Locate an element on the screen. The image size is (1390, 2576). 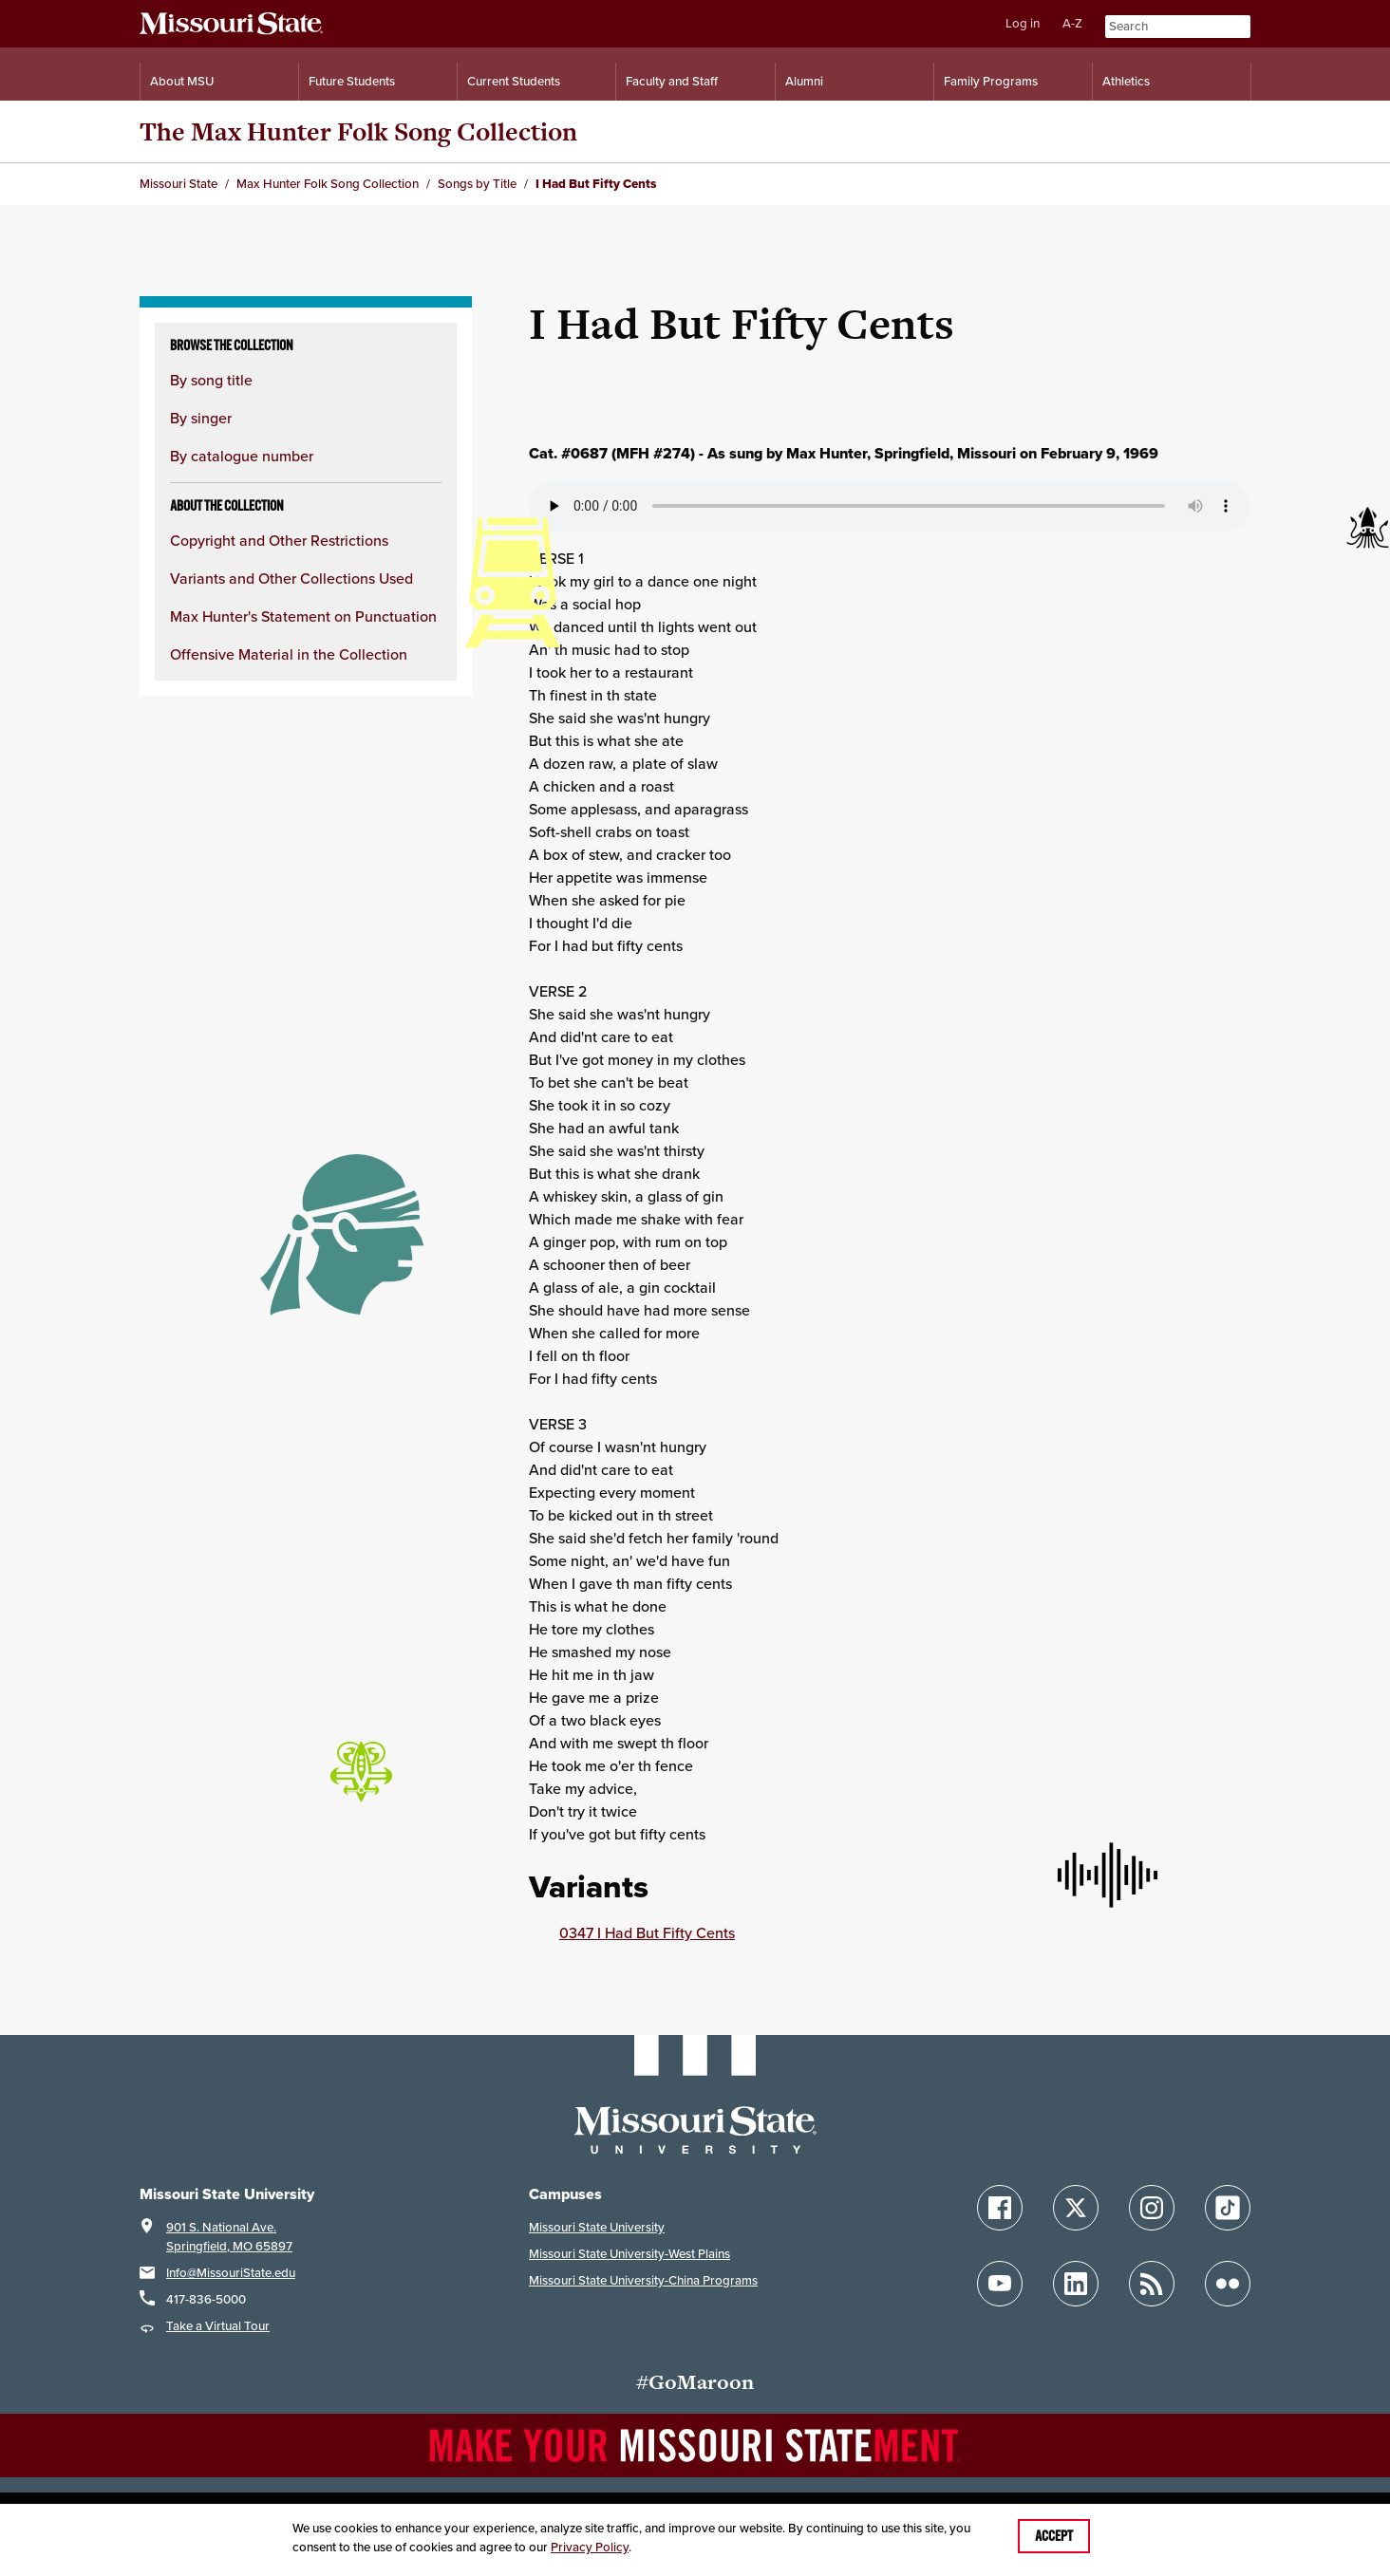
sea creature or ocean-themed game element is located at coordinates (1367, 527).